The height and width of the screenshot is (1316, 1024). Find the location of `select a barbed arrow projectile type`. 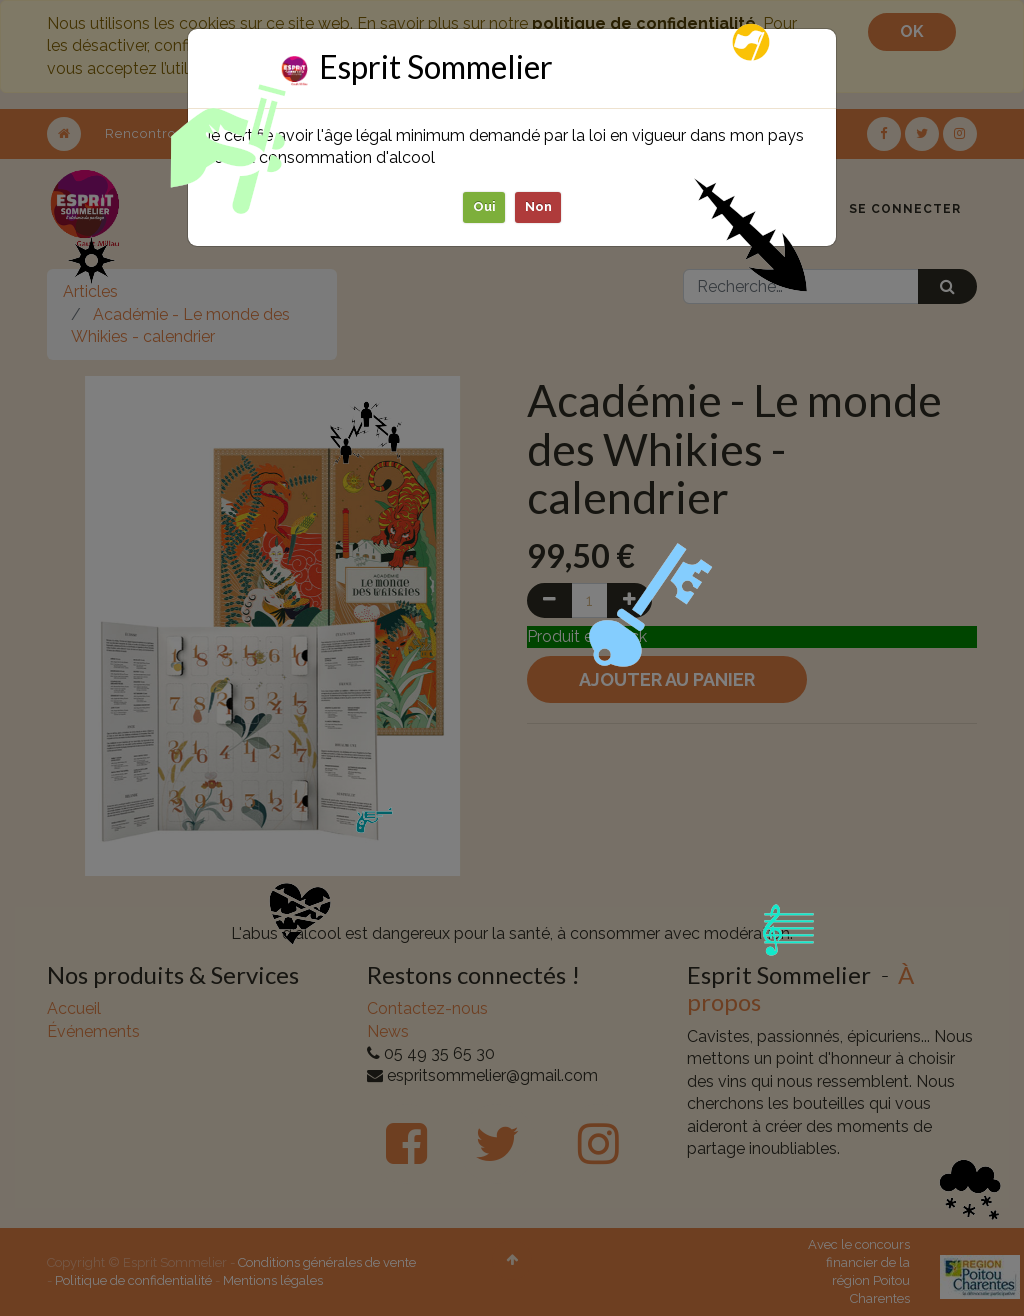

select a barbed arrow projectile type is located at coordinates (750, 235).